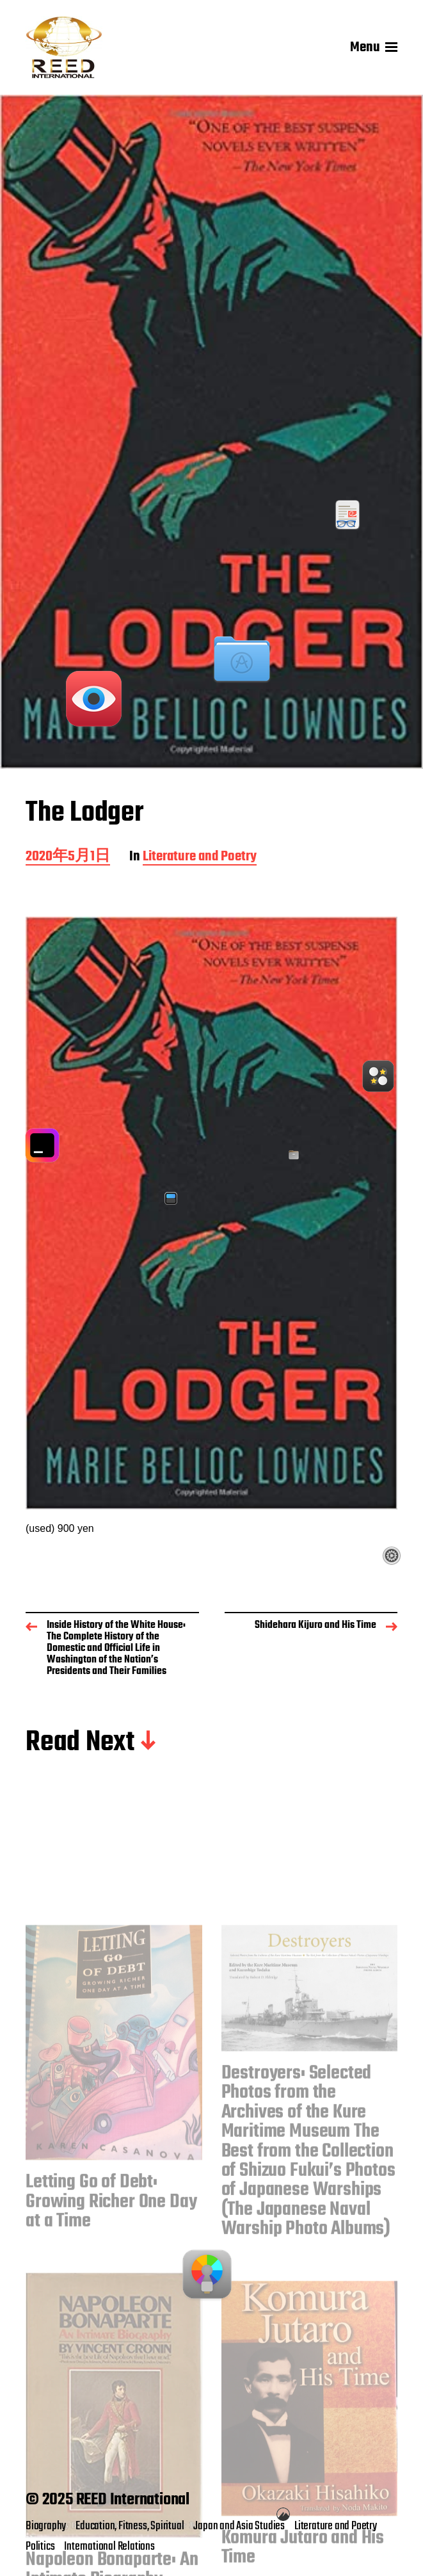  Describe the element at coordinates (378, 1076) in the screenshot. I see `launch iagno reversi board game` at that location.